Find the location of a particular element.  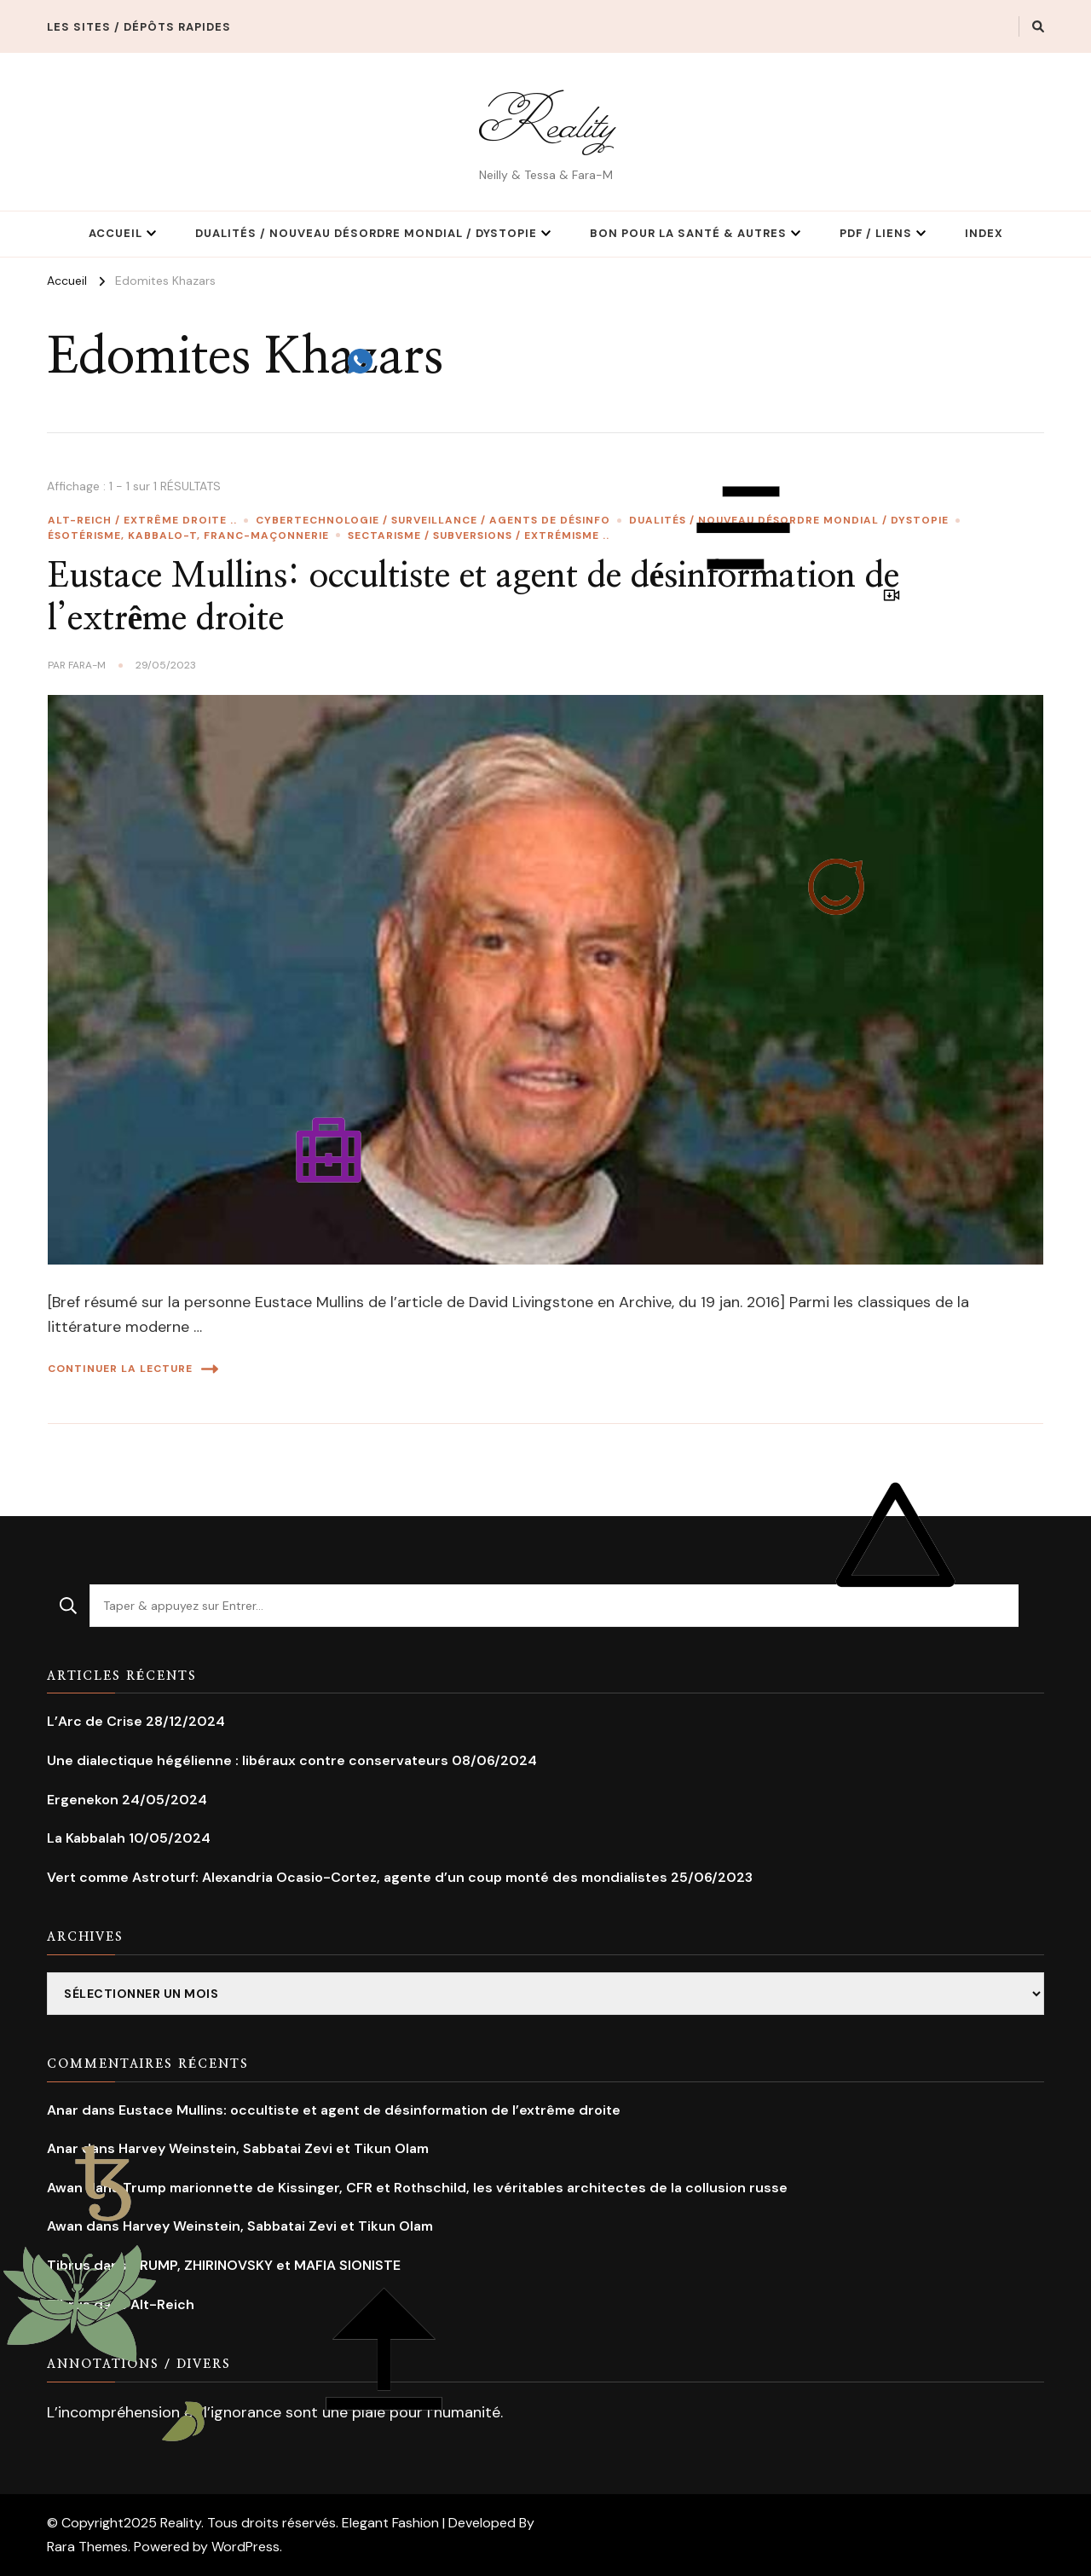

upload a file or document is located at coordinates (384, 2352).